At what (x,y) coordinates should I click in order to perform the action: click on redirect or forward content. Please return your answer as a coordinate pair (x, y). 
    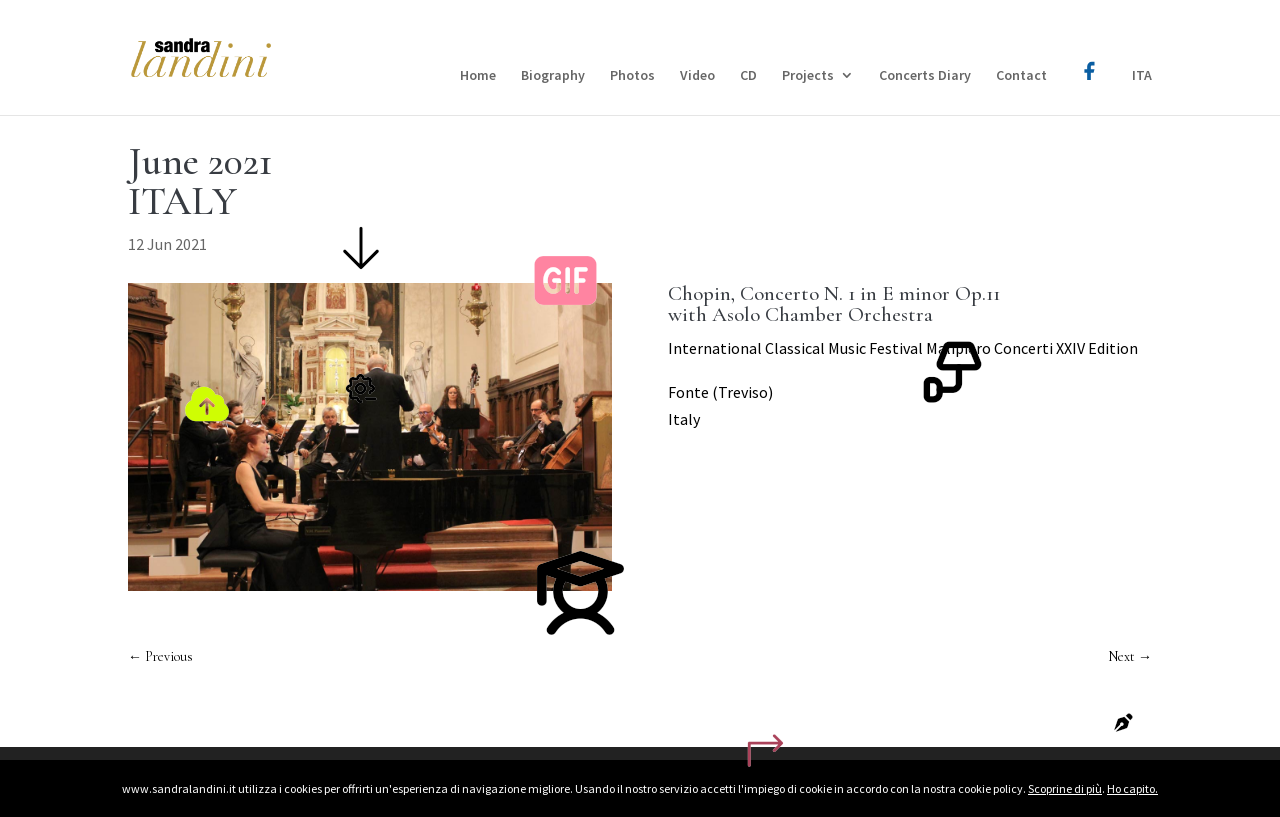
    Looking at the image, I should click on (765, 750).